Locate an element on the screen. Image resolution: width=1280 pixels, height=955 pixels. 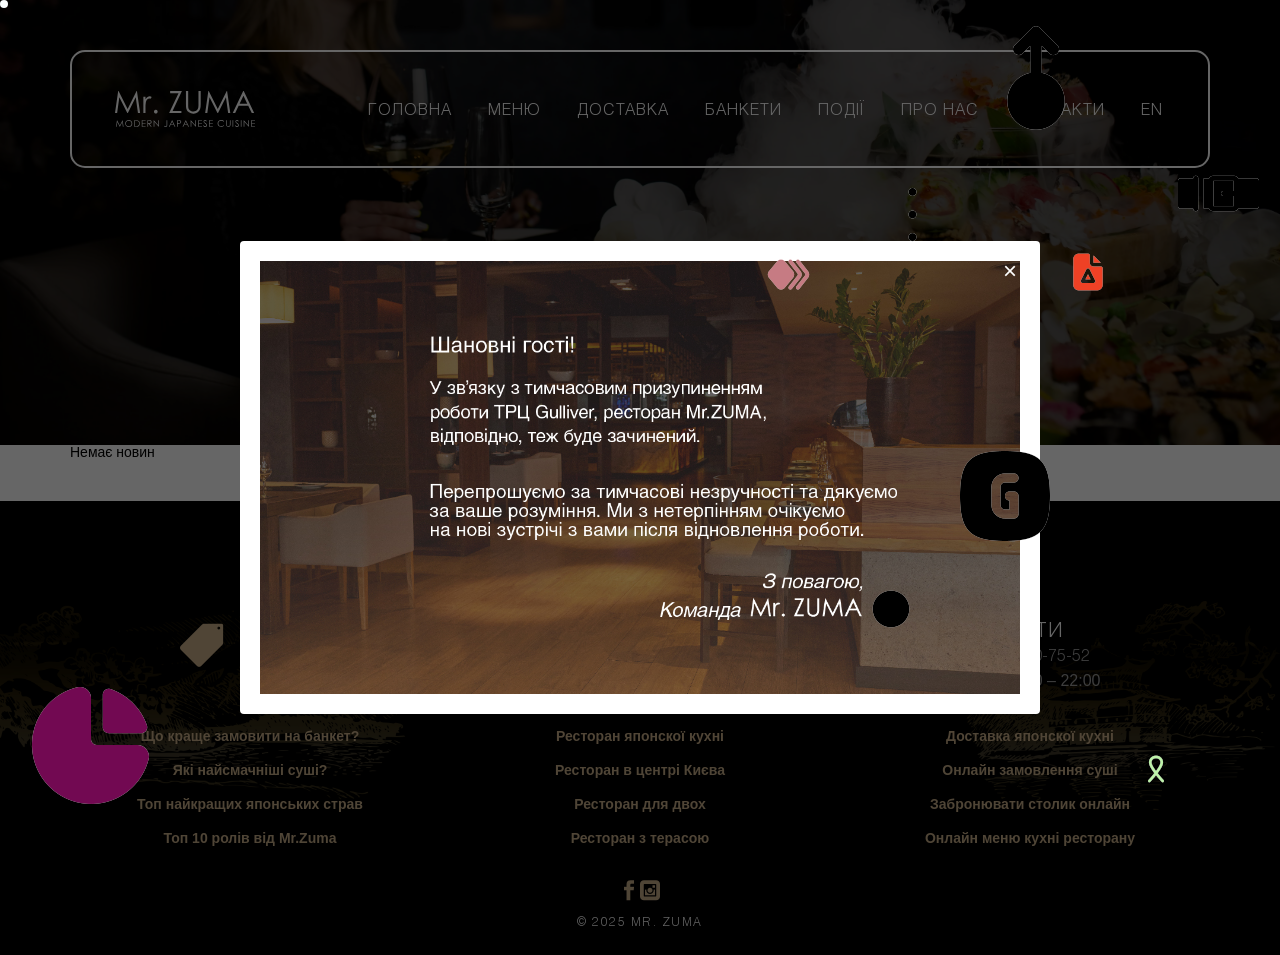
health awareness or medical cause symbol is located at coordinates (1156, 769).